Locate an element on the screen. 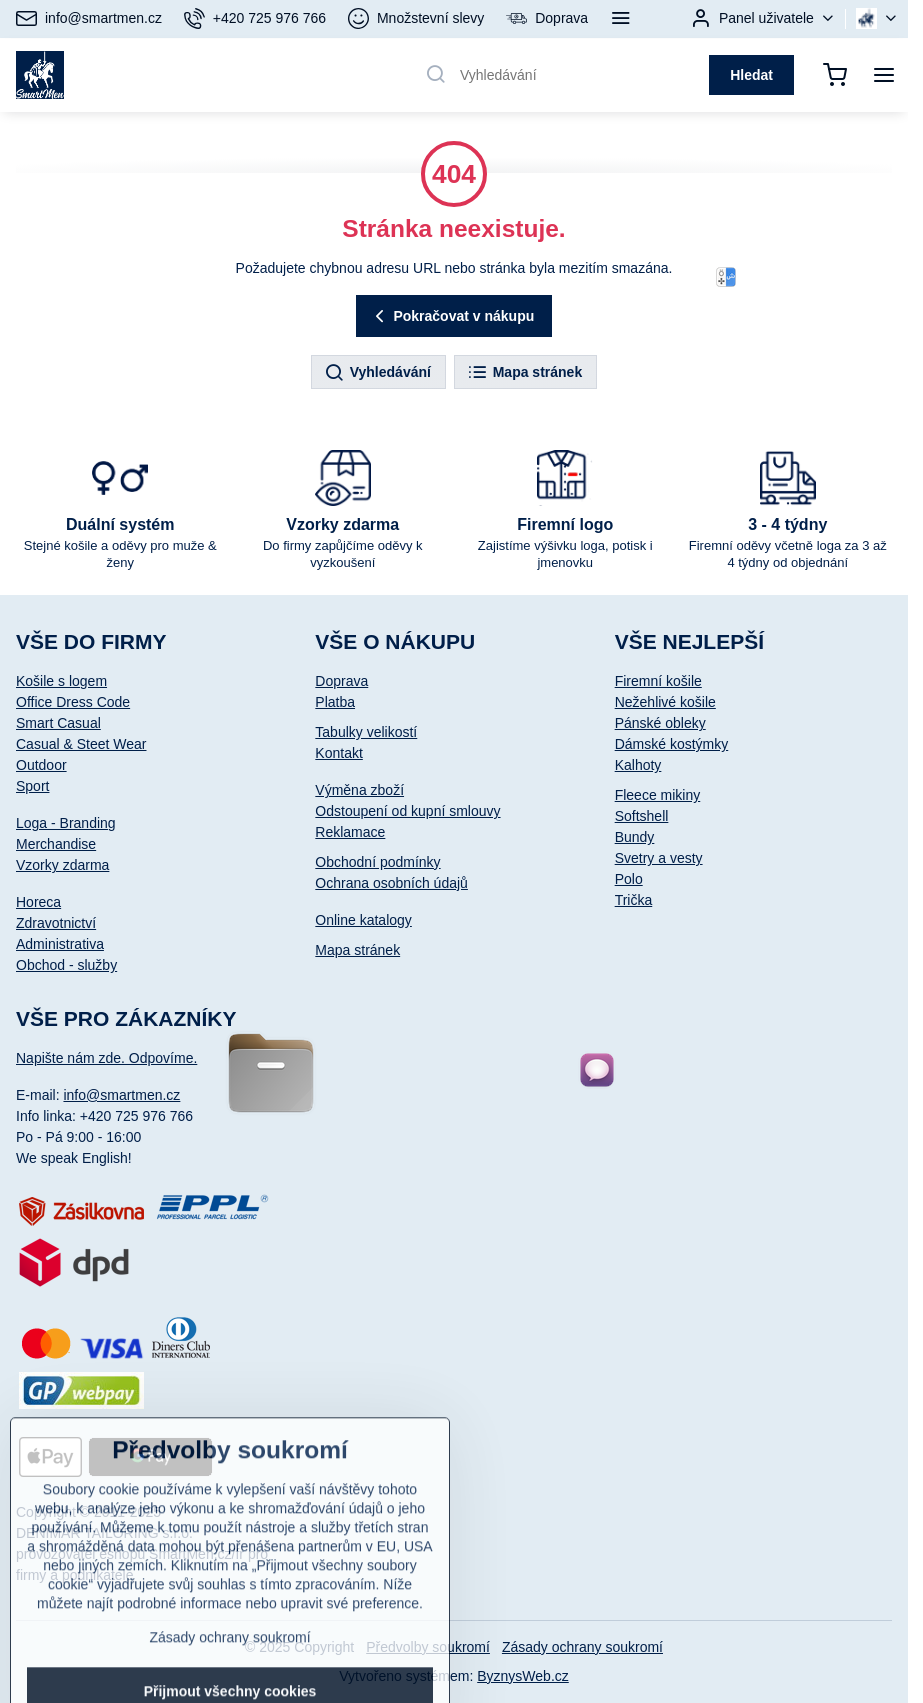 The width and height of the screenshot is (923, 1703). open the file manager application is located at coordinates (271, 1073).